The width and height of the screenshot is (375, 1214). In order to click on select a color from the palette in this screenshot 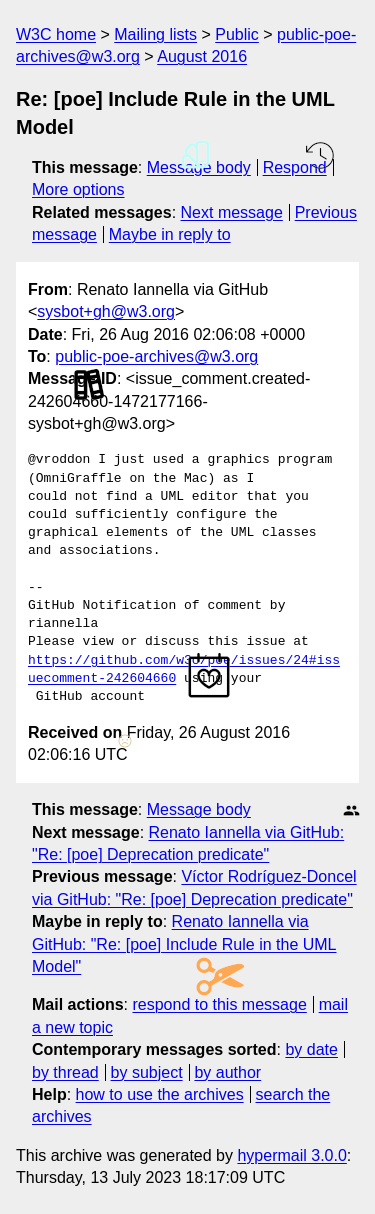, I will do `click(195, 154)`.